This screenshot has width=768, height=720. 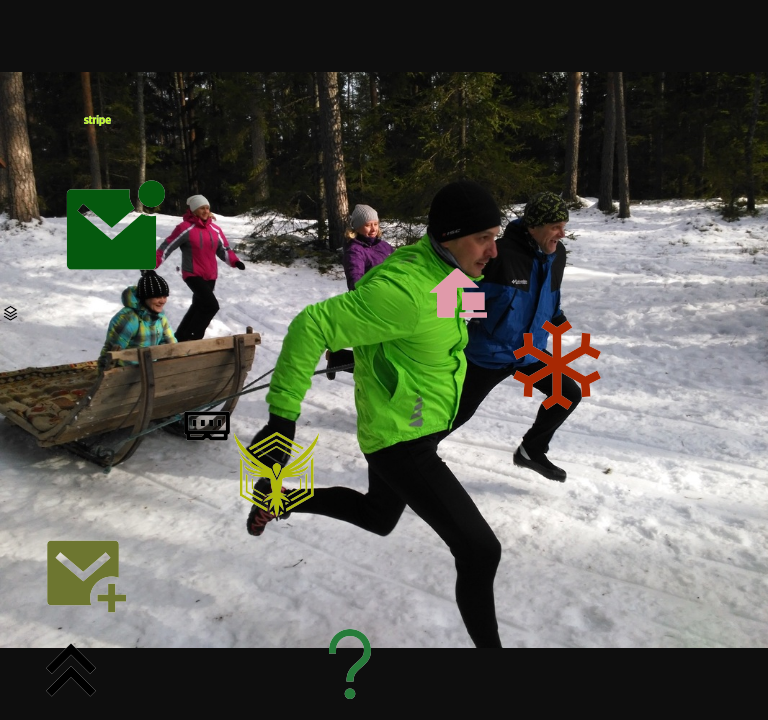 I want to click on stackhawk application security testing platform logo, so click(x=276, y=474).